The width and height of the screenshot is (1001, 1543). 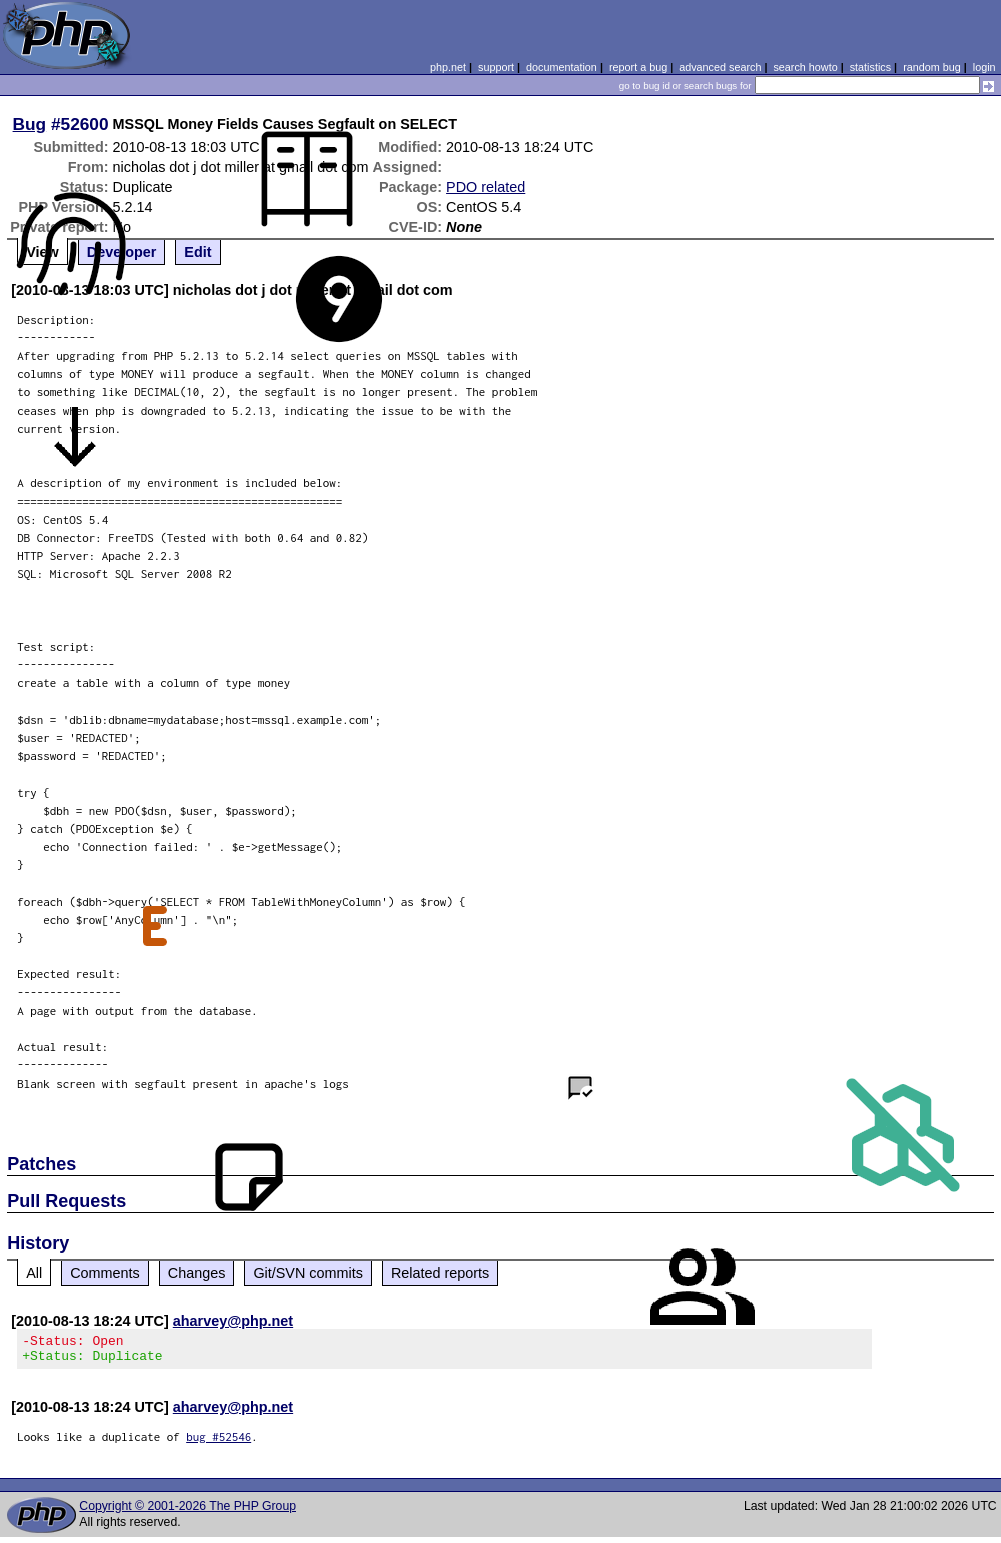 I want to click on navigate or scroll downward, so click(x=75, y=437).